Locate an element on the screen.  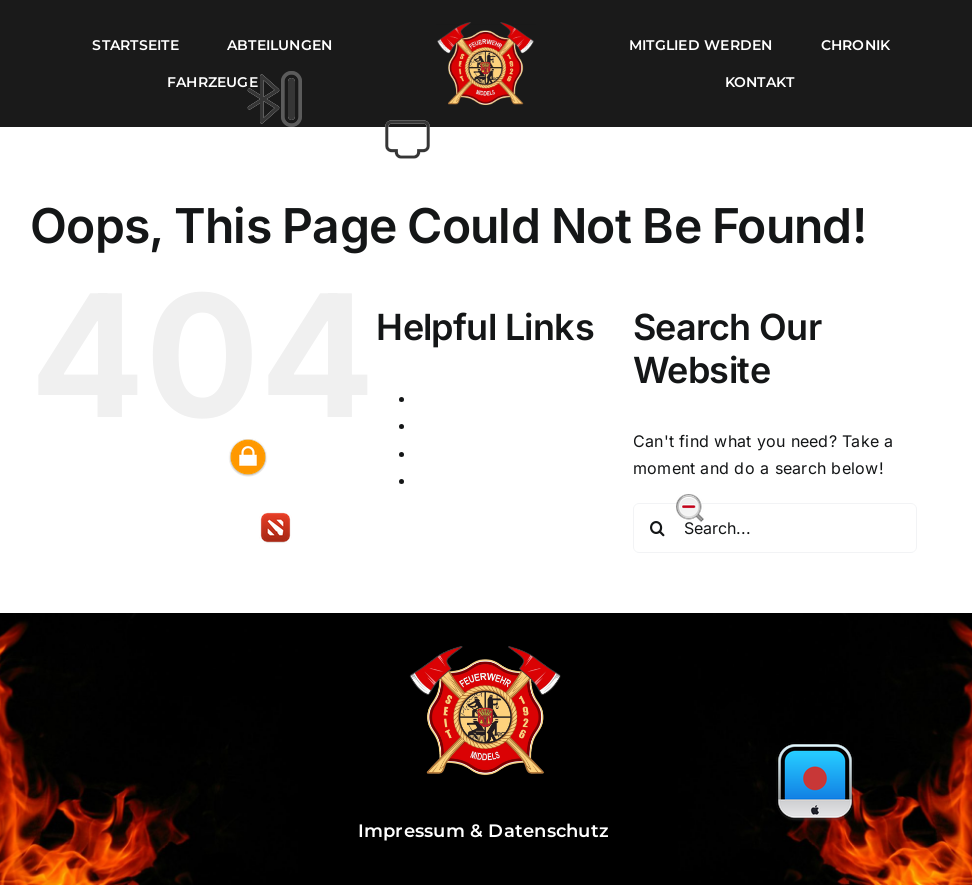
launch xwayland video bridge for screen sharing is located at coordinates (815, 781).